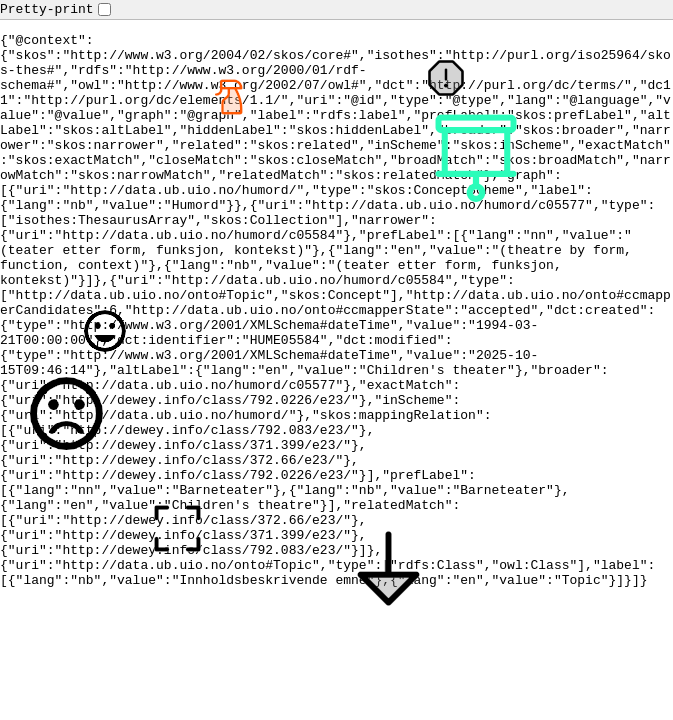 The width and height of the screenshot is (673, 720). Describe the element at coordinates (476, 152) in the screenshot. I see `start a presentation` at that location.